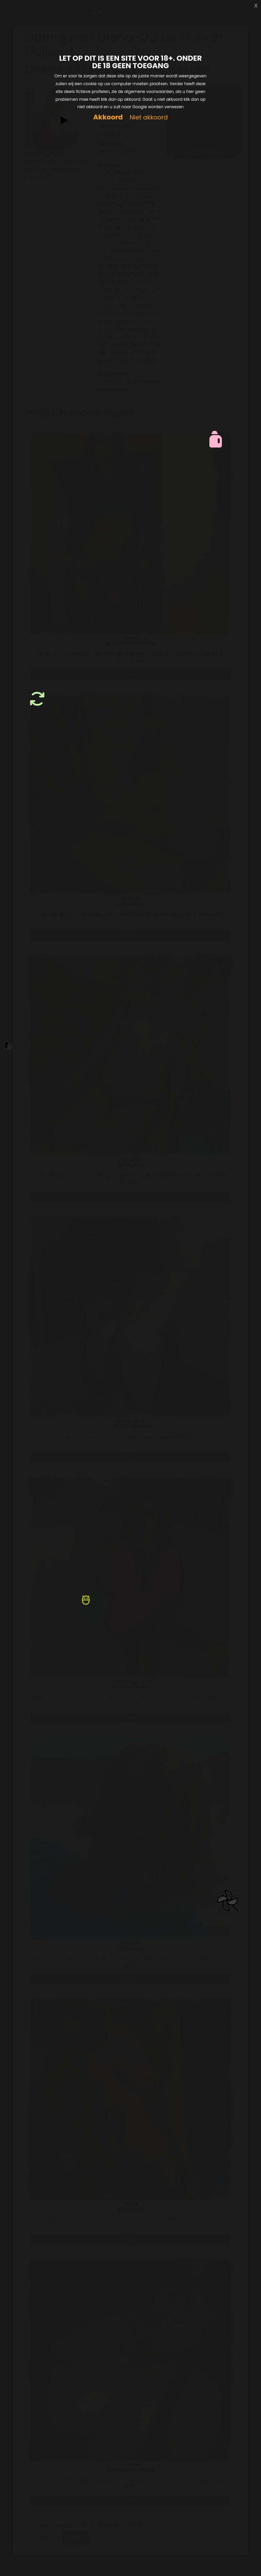 The width and height of the screenshot is (261, 2576). I want to click on refresh or reload content, so click(37, 699).